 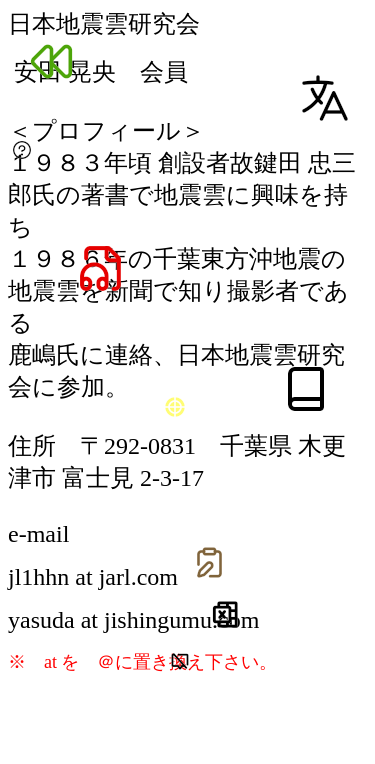 What do you see at coordinates (102, 268) in the screenshot?
I see `open an audio file` at bounding box center [102, 268].